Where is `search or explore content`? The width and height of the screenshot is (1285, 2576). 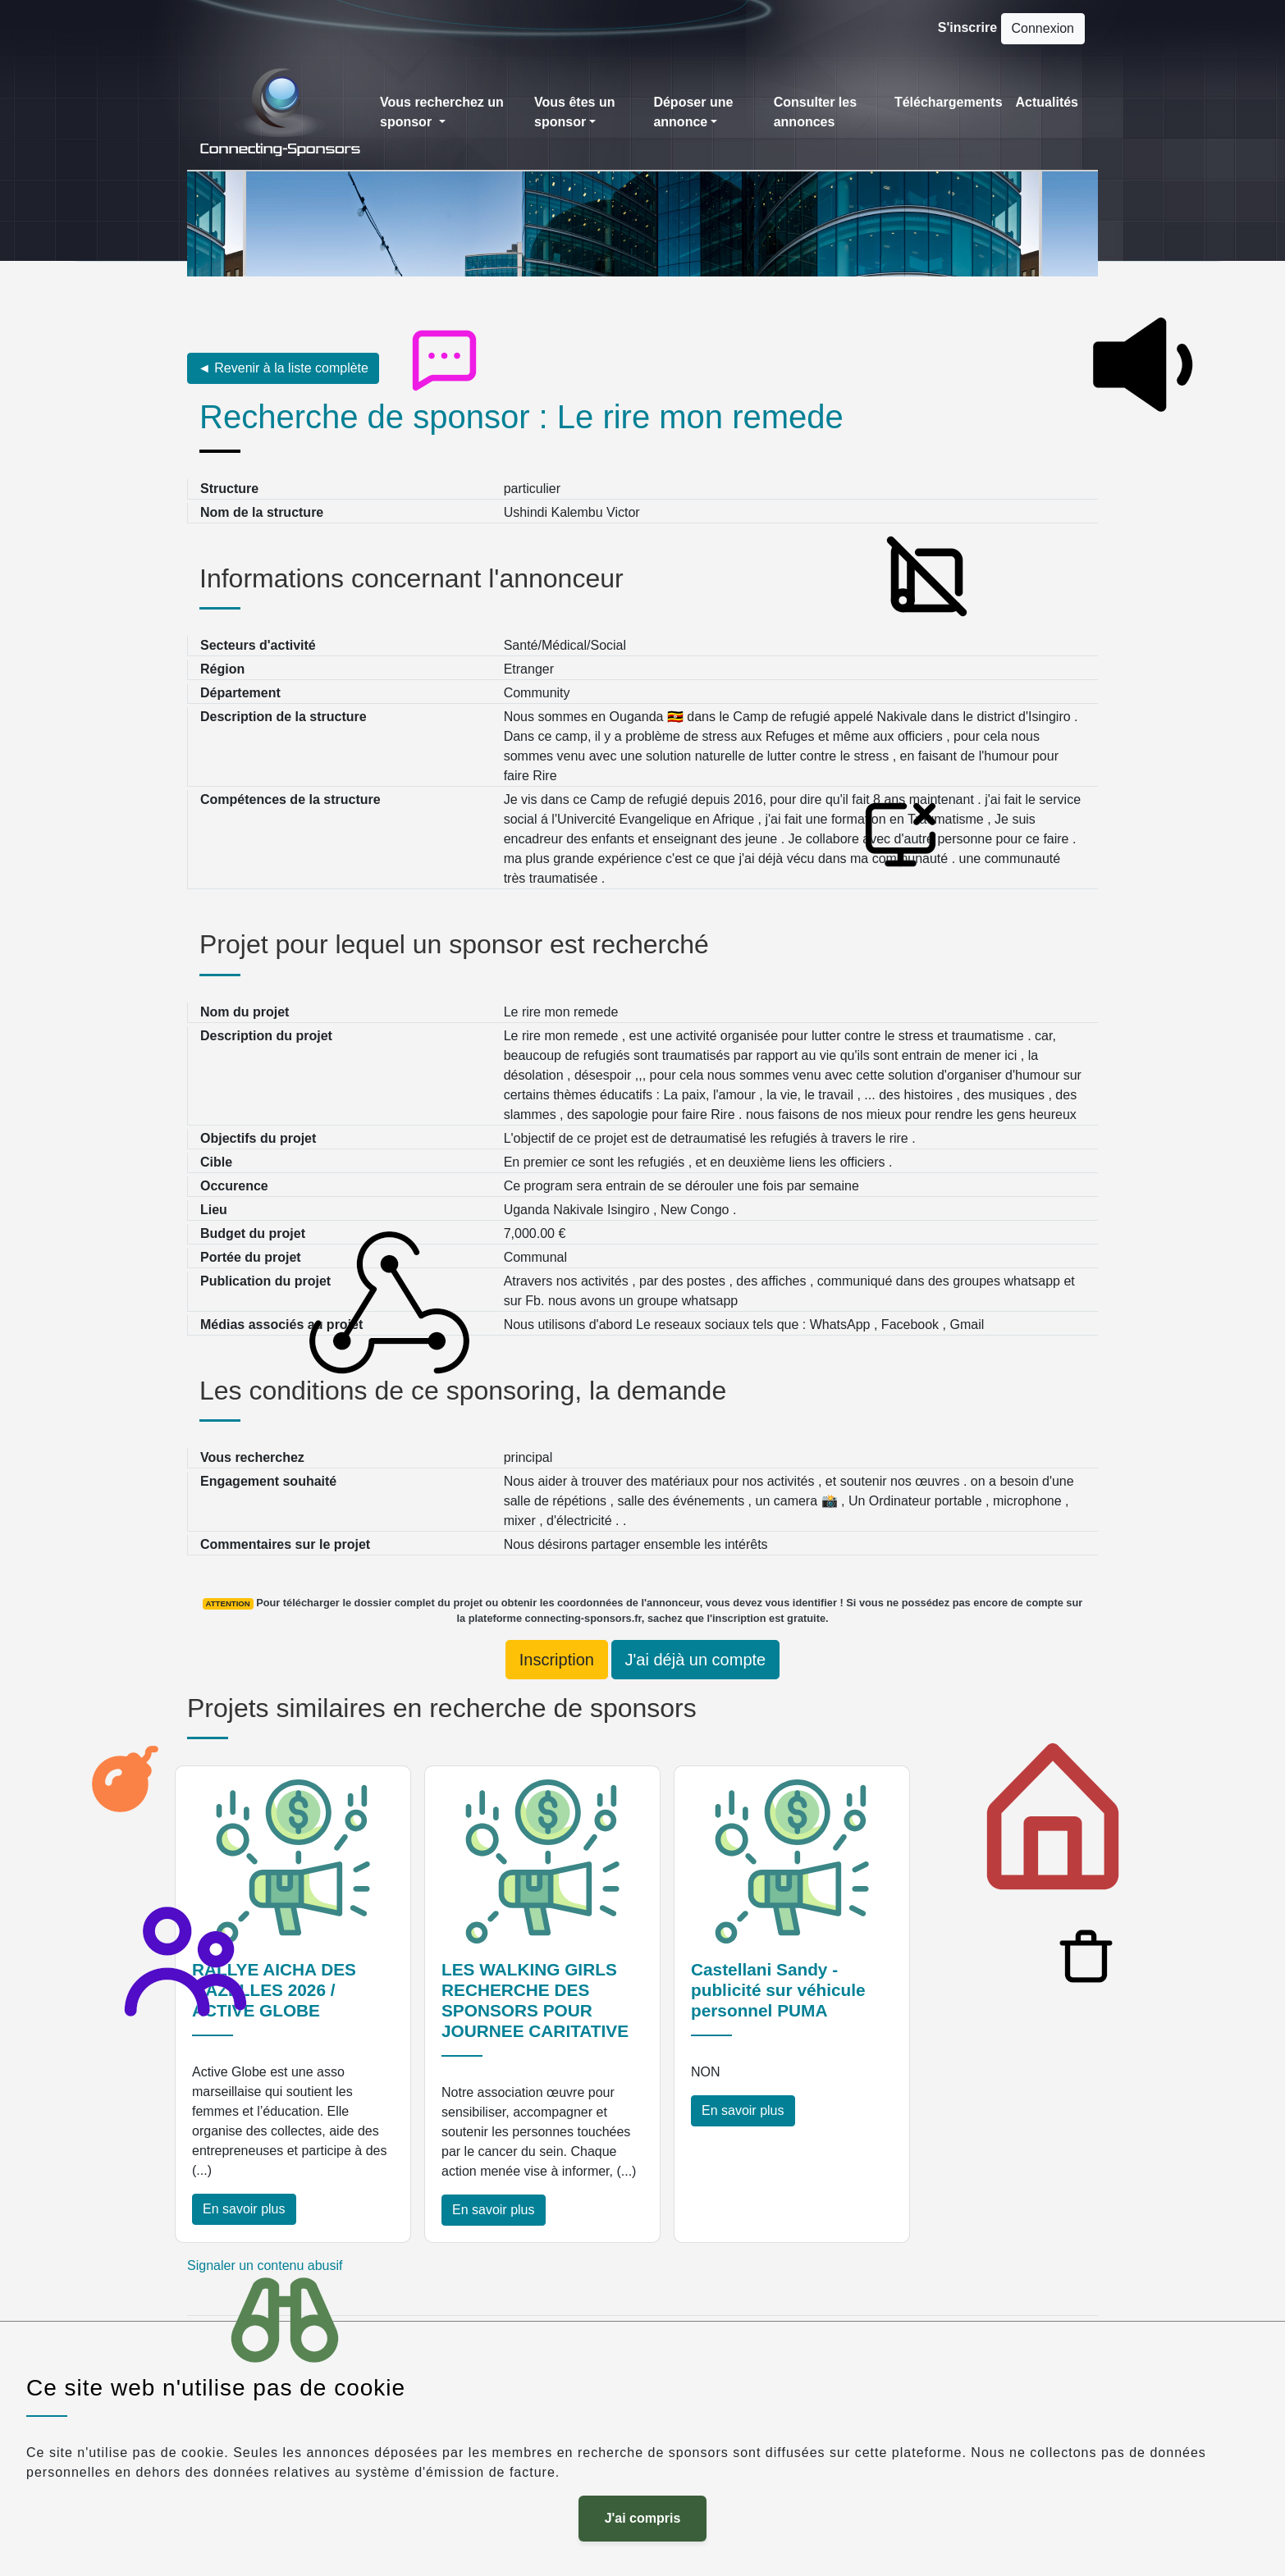 search or explore content is located at coordinates (285, 2320).